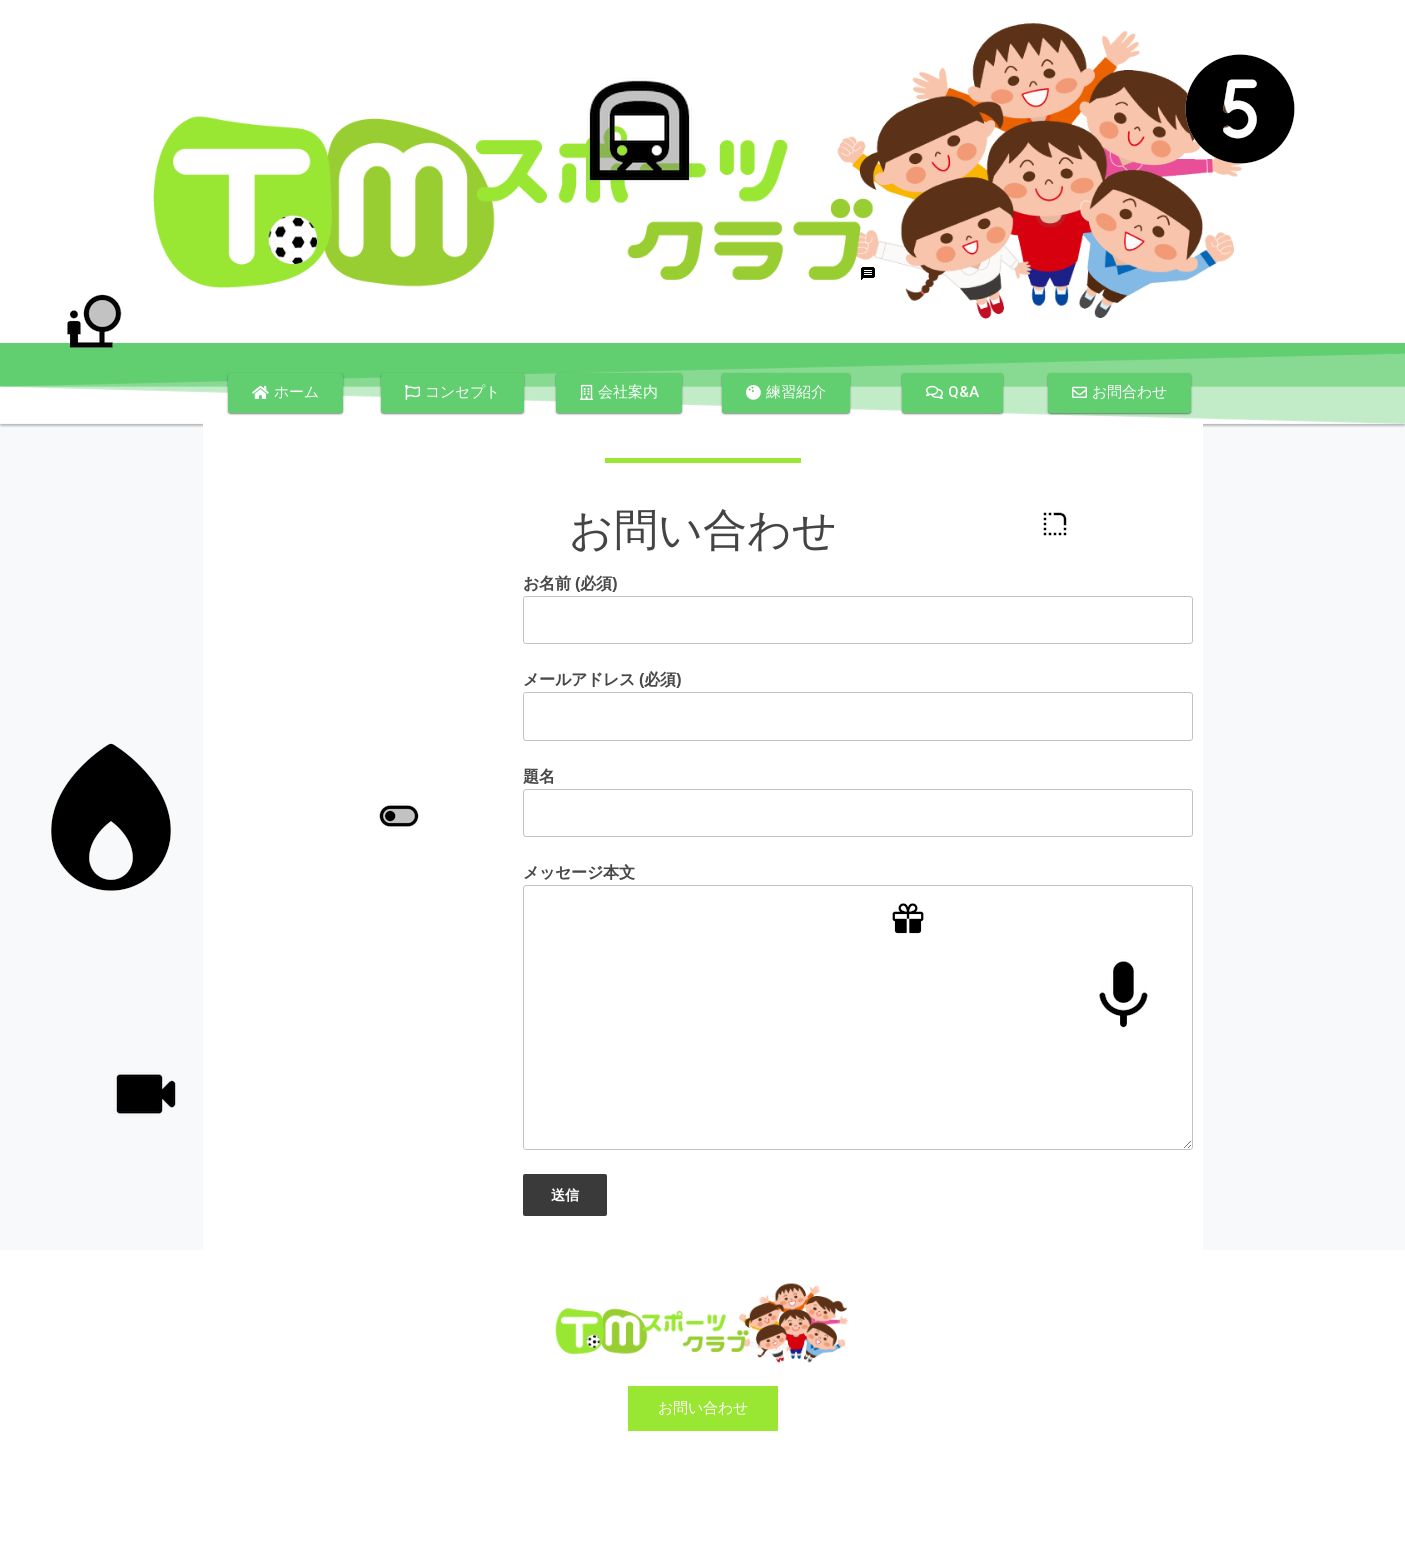 Image resolution: width=1405 pixels, height=1552 pixels. Describe the element at coordinates (399, 816) in the screenshot. I see `toggle switch in the off position` at that location.